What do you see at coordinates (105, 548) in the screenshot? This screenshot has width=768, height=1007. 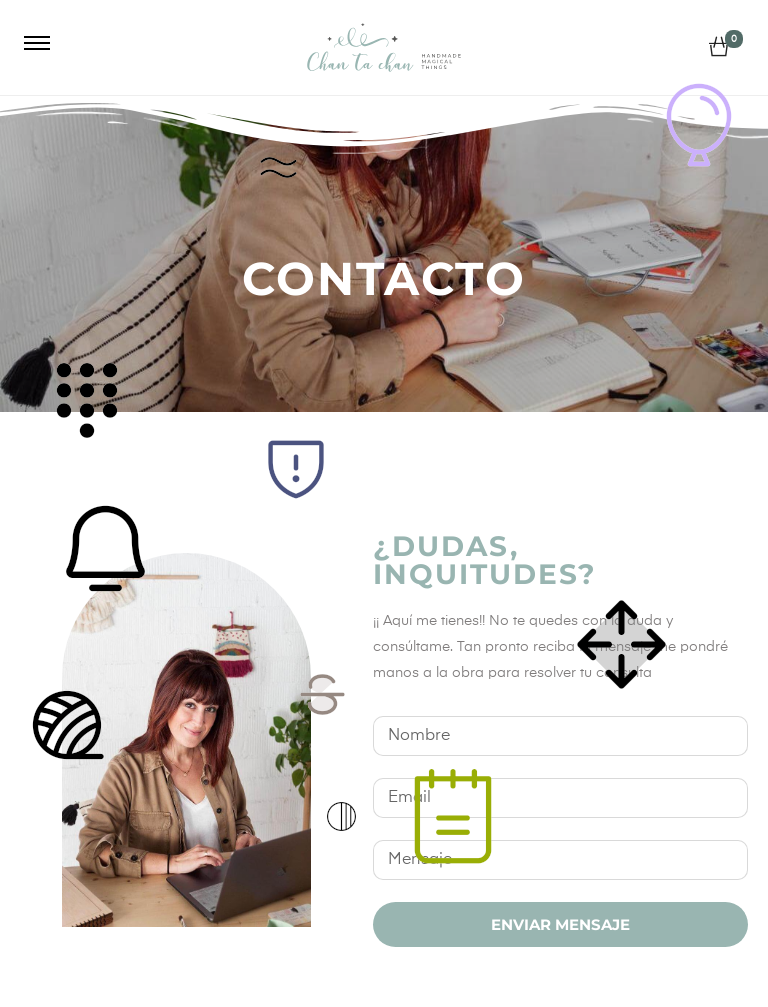 I see `view notifications` at bounding box center [105, 548].